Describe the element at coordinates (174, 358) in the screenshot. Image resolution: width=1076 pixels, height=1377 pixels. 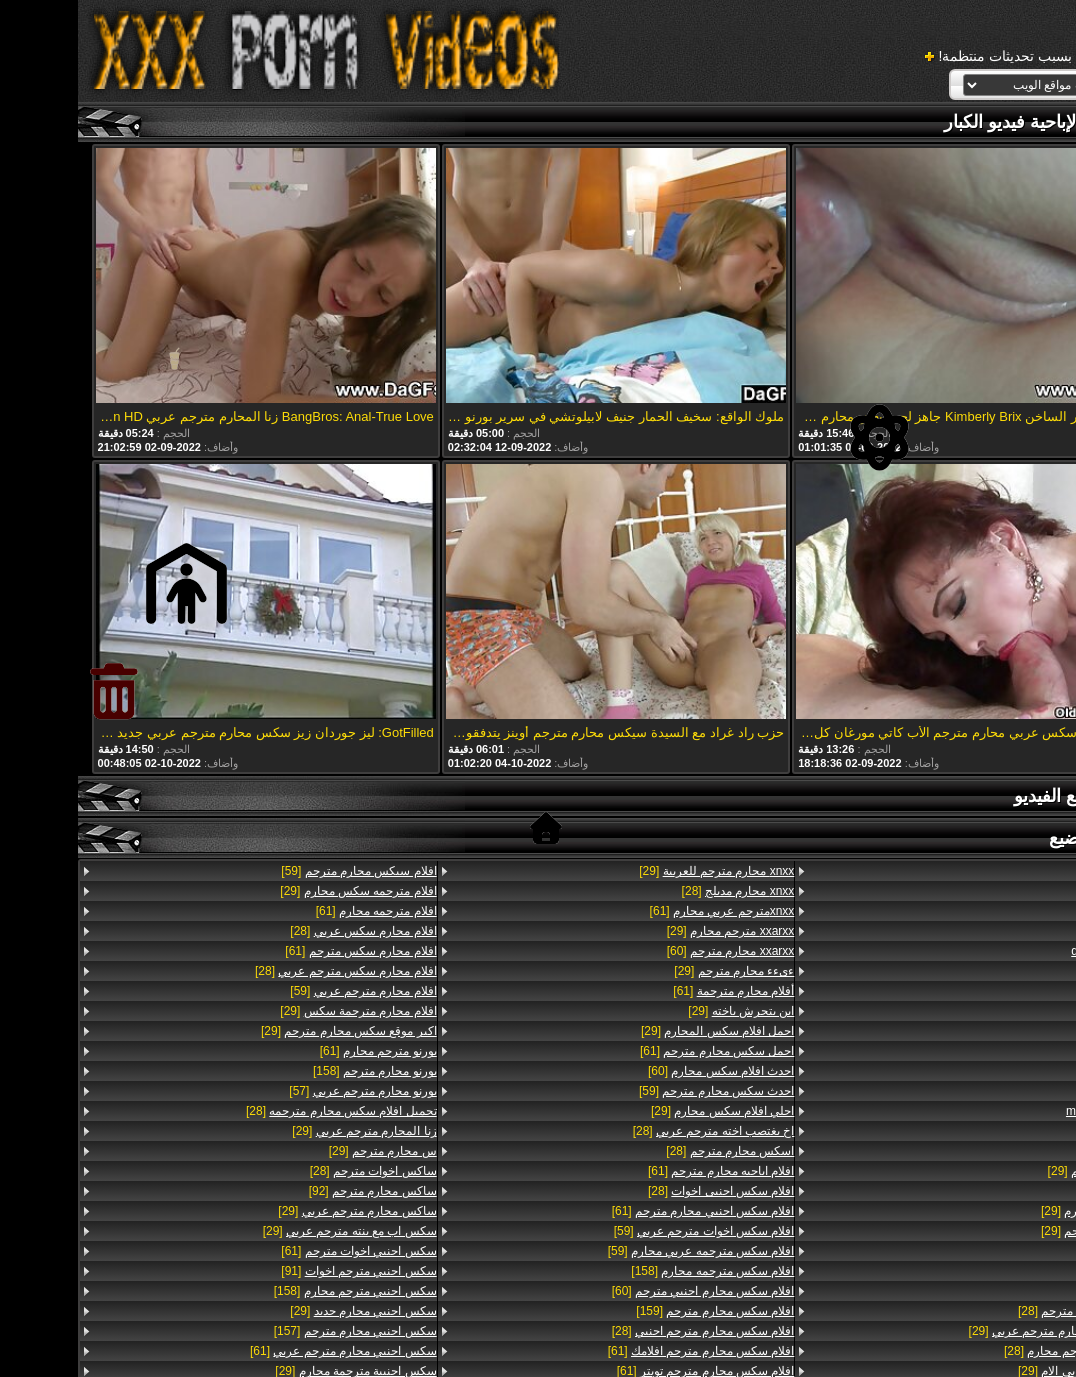
I see `gulp.js task runner logo` at that location.